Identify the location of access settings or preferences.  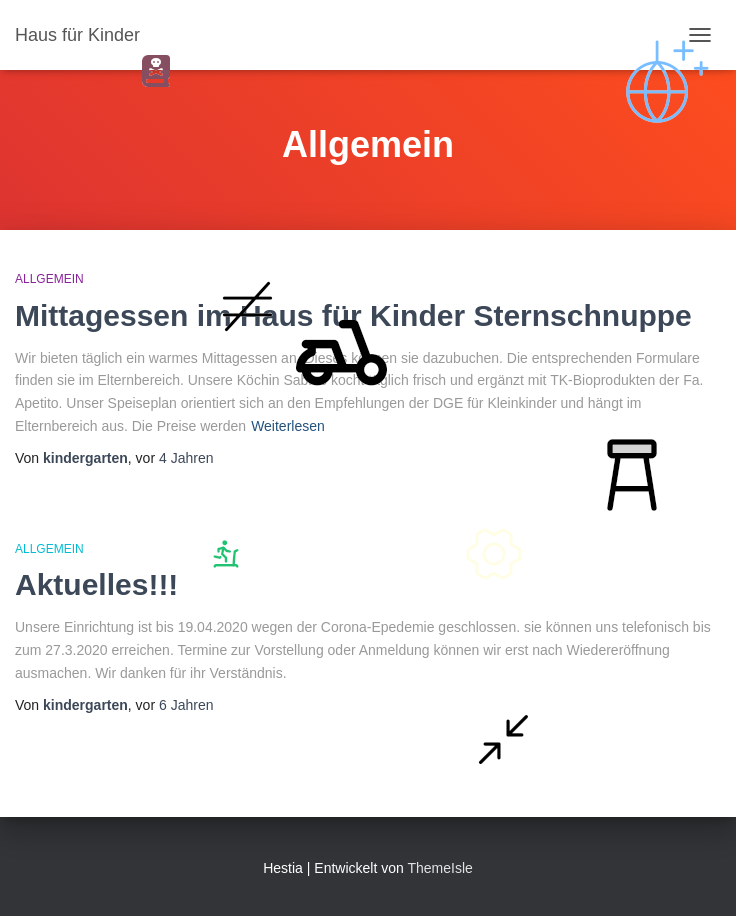
(494, 554).